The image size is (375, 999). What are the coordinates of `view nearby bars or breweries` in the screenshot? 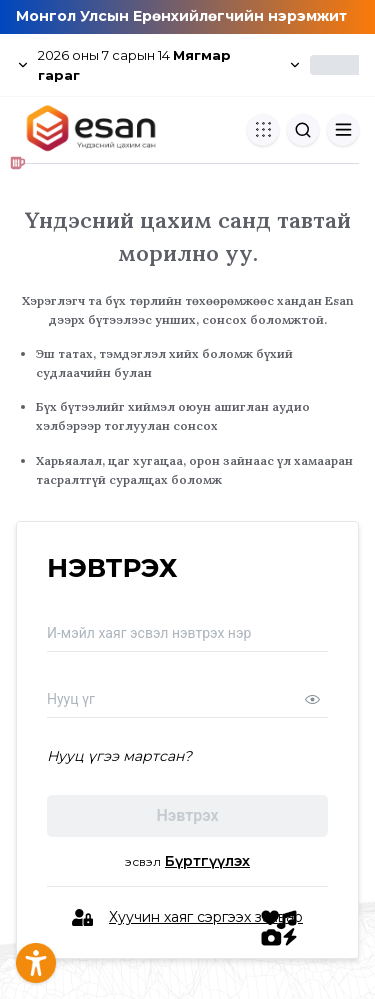 It's located at (17, 163).